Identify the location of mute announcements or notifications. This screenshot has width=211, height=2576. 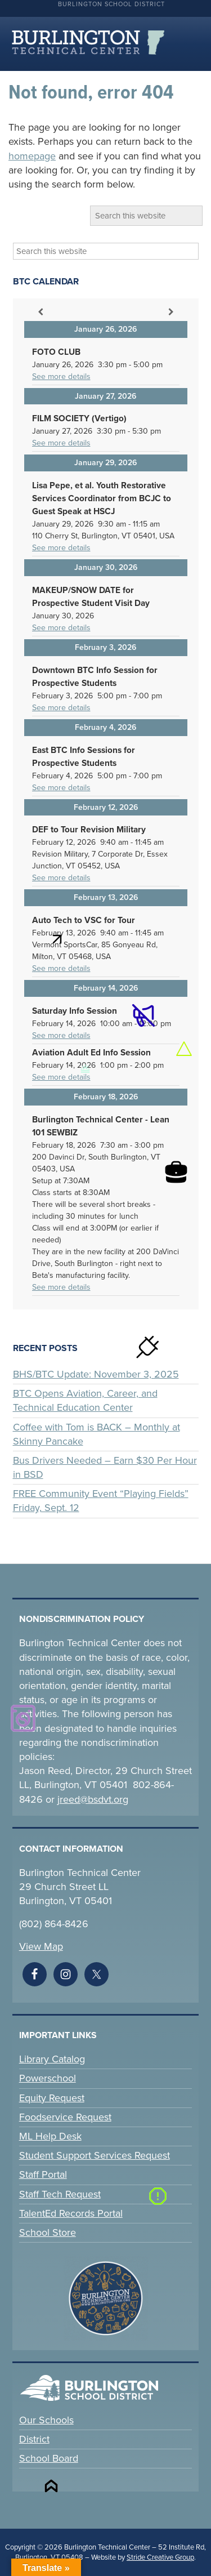
(143, 1015).